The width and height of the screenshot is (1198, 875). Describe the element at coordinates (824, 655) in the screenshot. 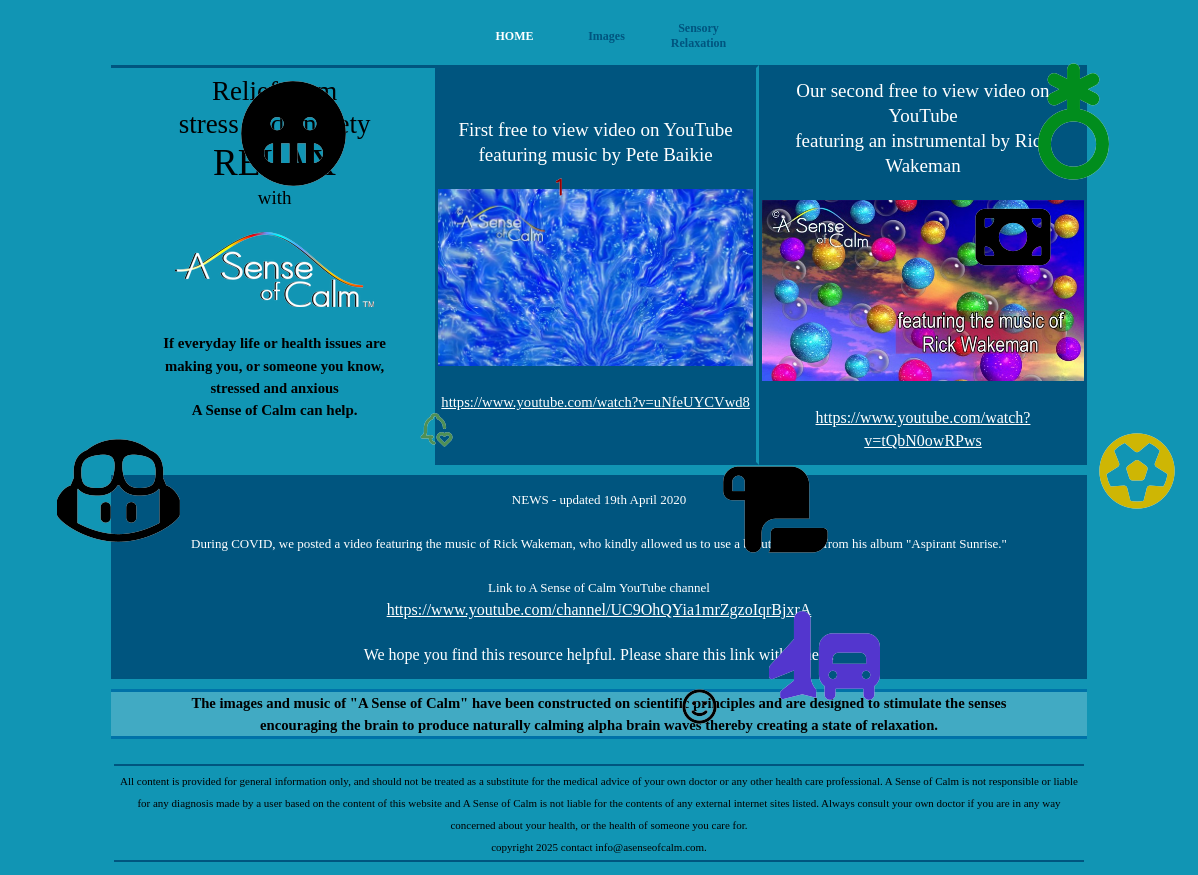

I see `select shipping method for your order` at that location.